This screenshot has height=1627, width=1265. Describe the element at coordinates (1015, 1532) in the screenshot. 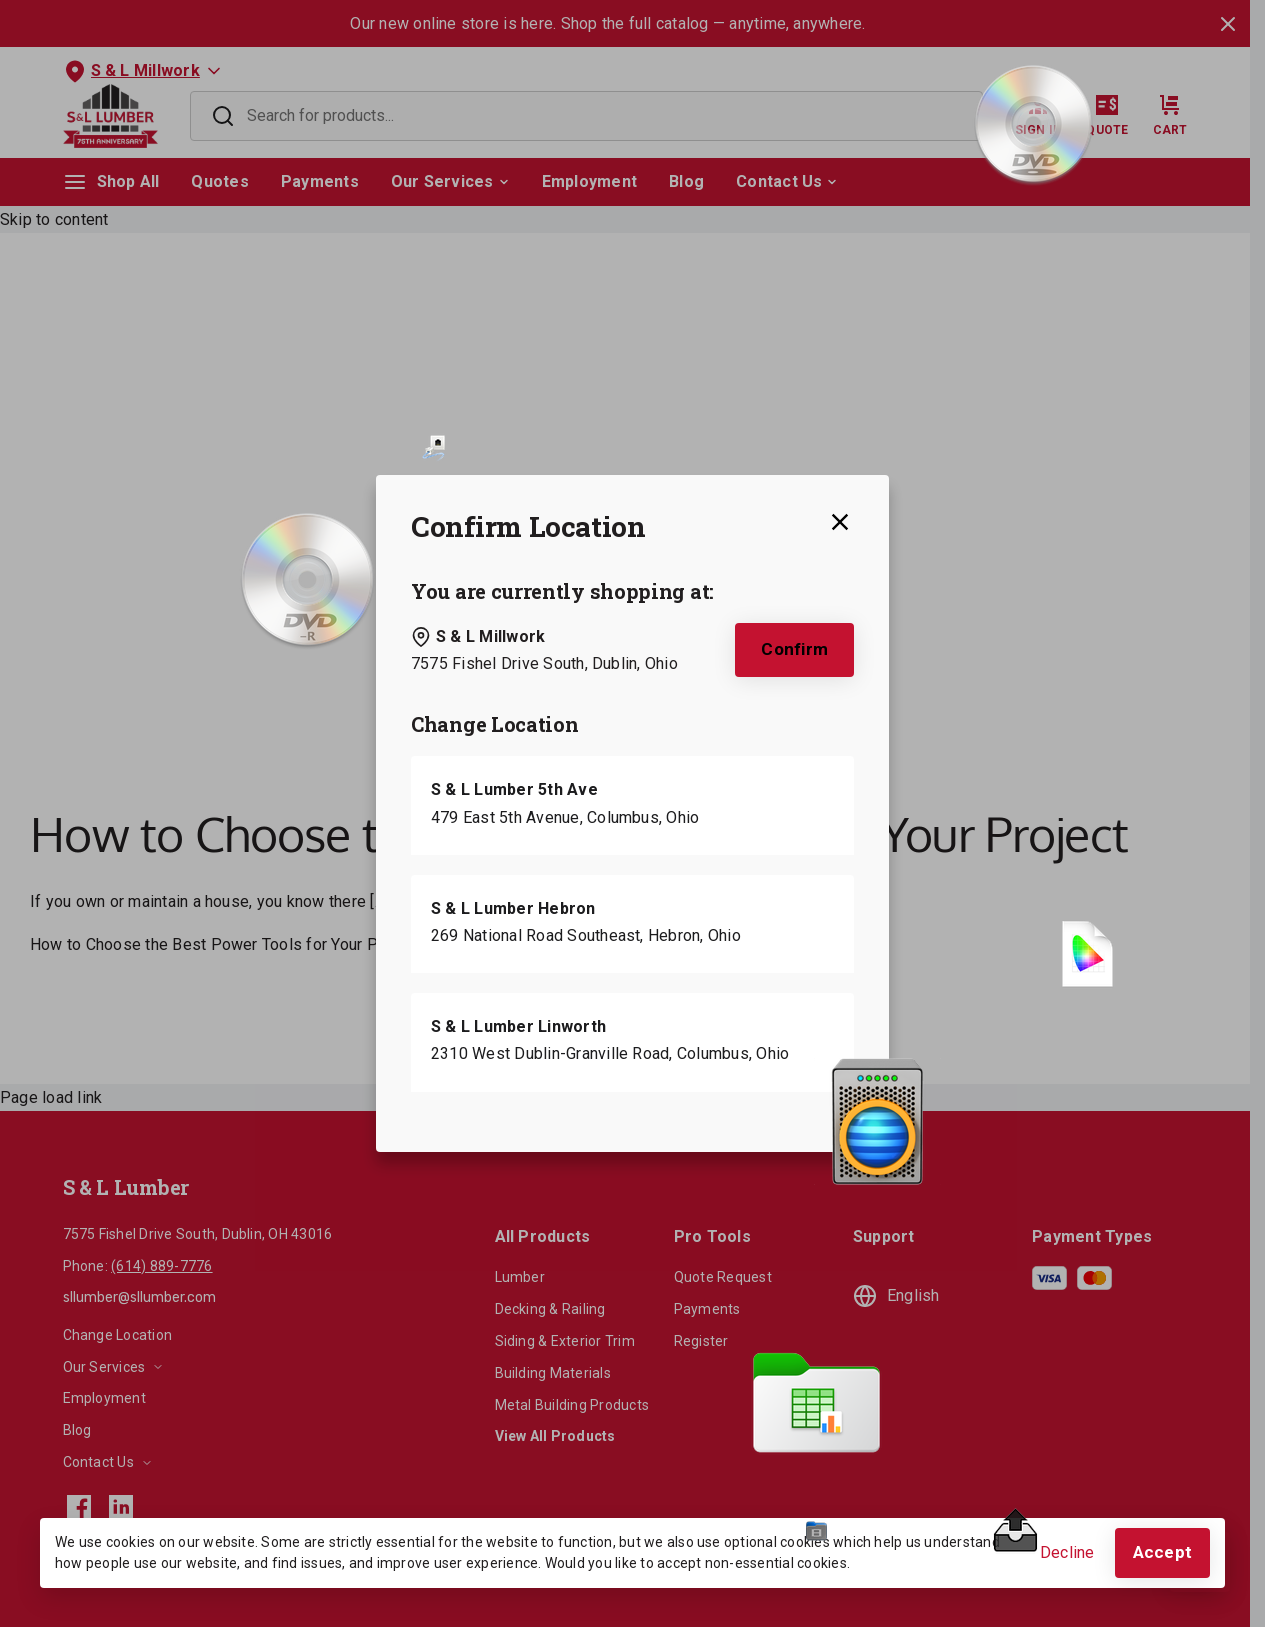

I see `view outgoing mail in your outbox` at that location.